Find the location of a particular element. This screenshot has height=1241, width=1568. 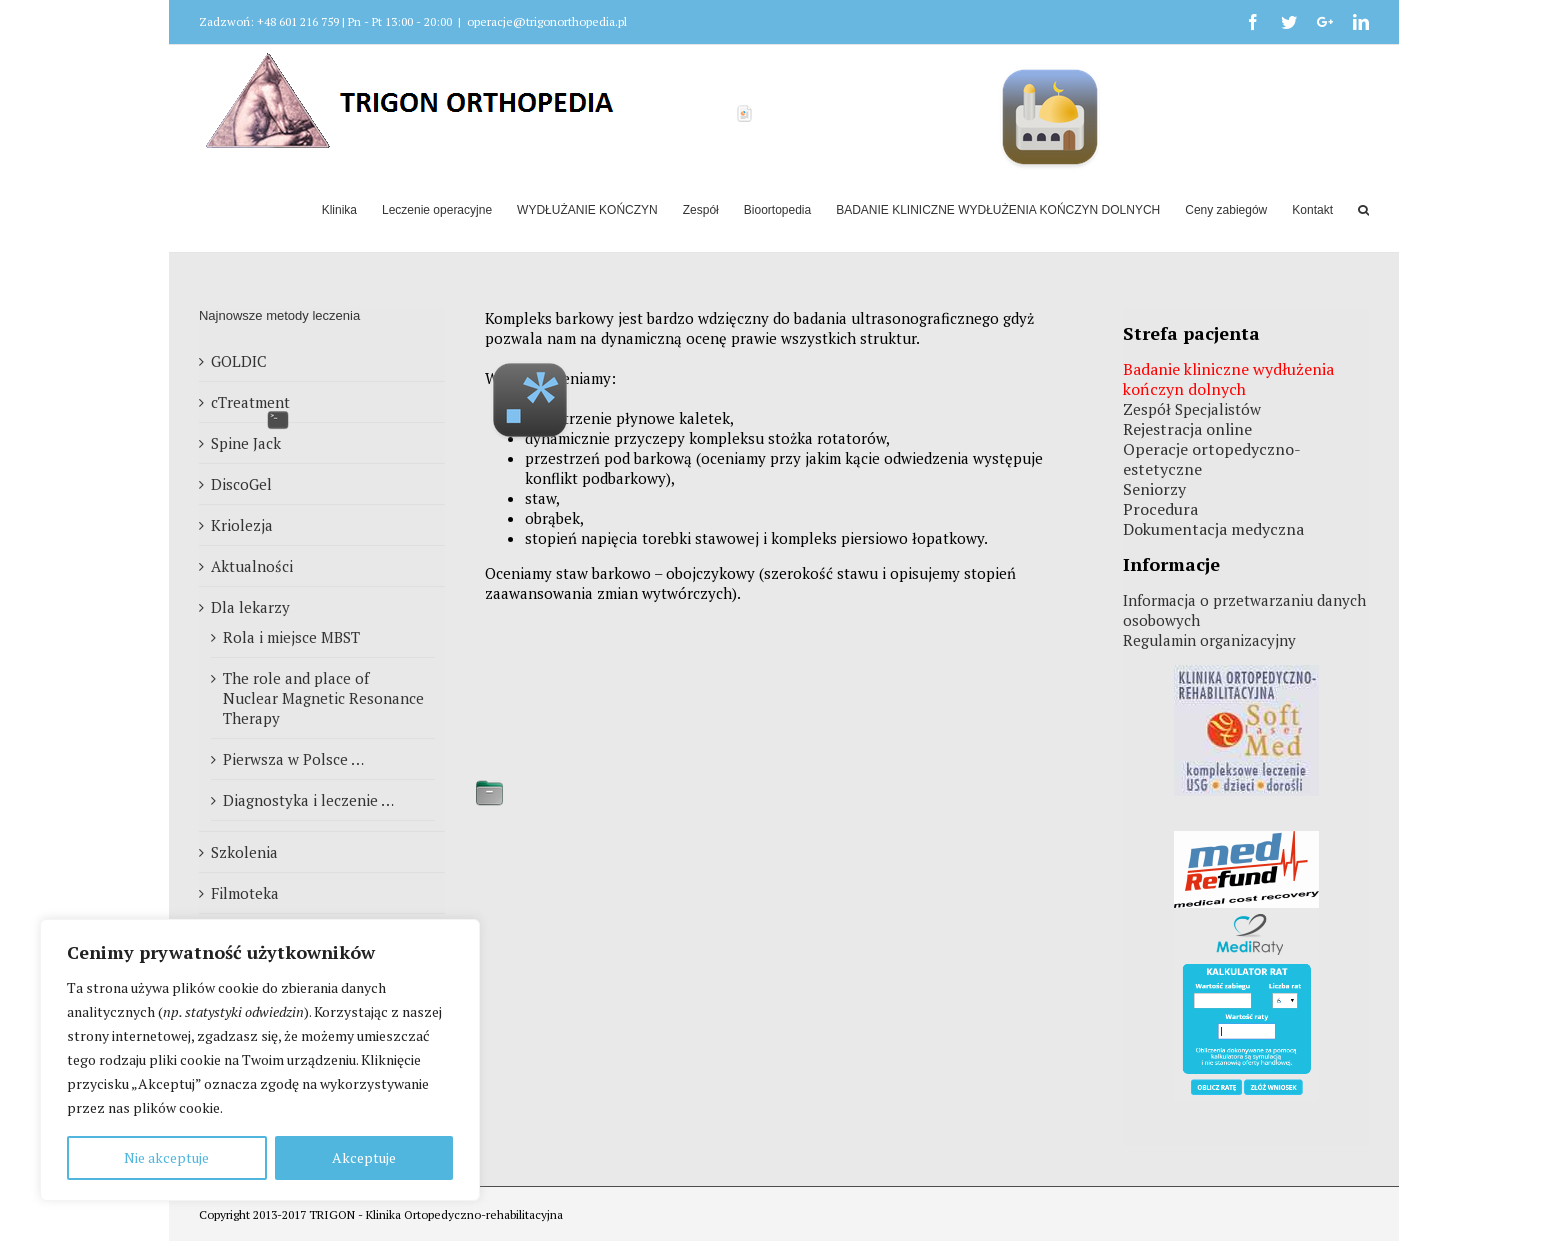

open regexr app for testing regular expressions is located at coordinates (530, 400).